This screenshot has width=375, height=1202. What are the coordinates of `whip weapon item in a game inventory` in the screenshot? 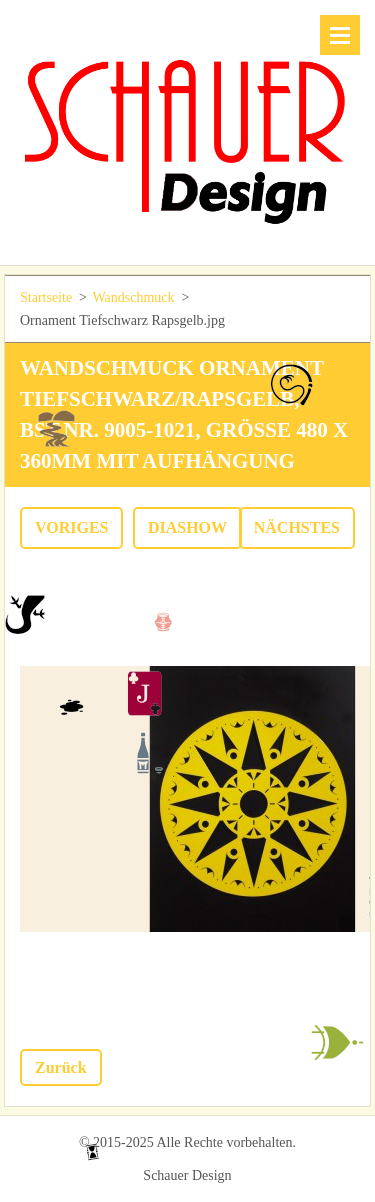 It's located at (291, 384).